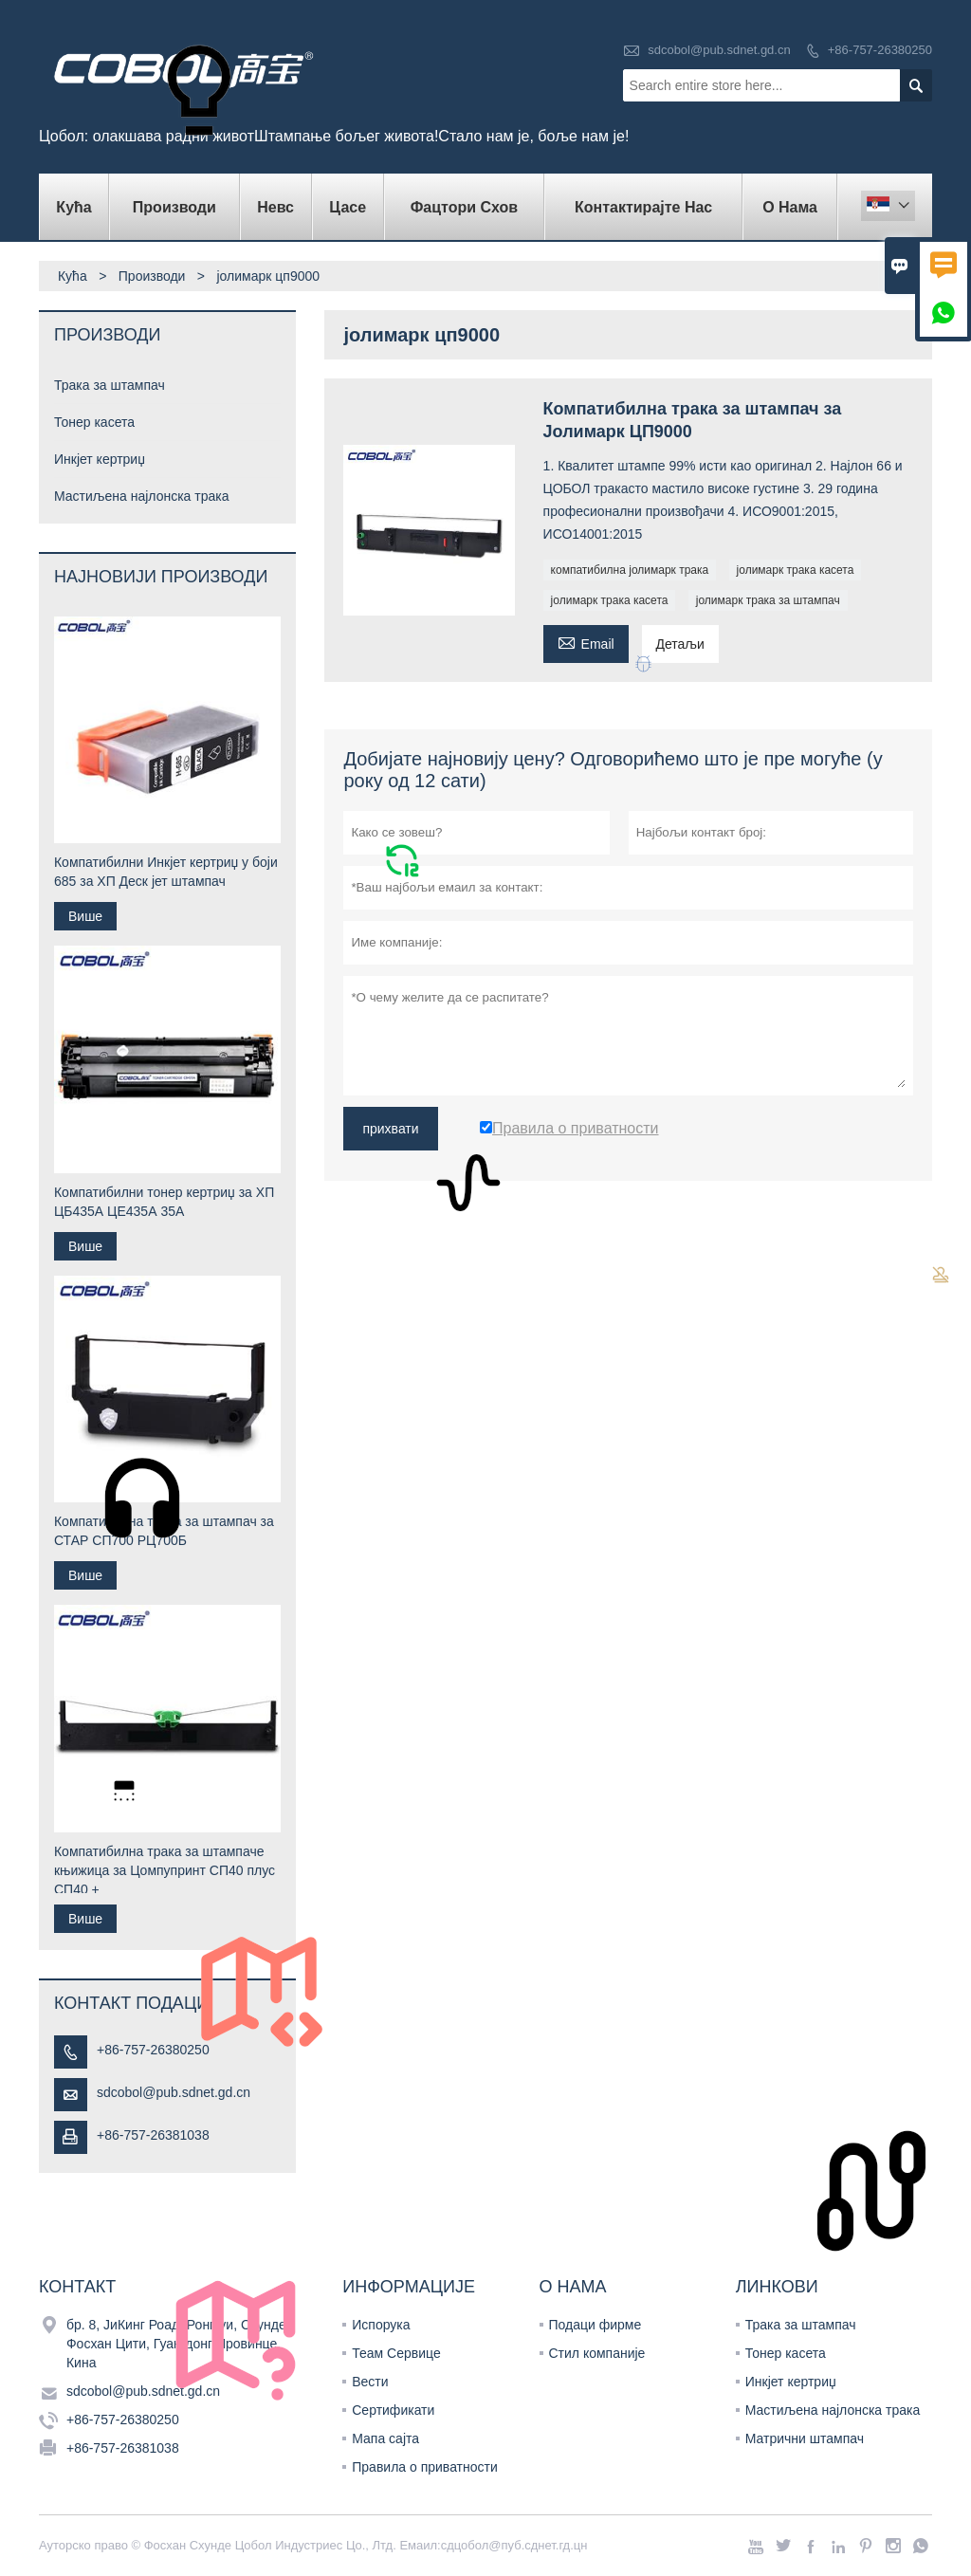 Image resolution: width=971 pixels, height=2576 pixels. I want to click on access jump rope workout or exercise, so click(871, 2191).